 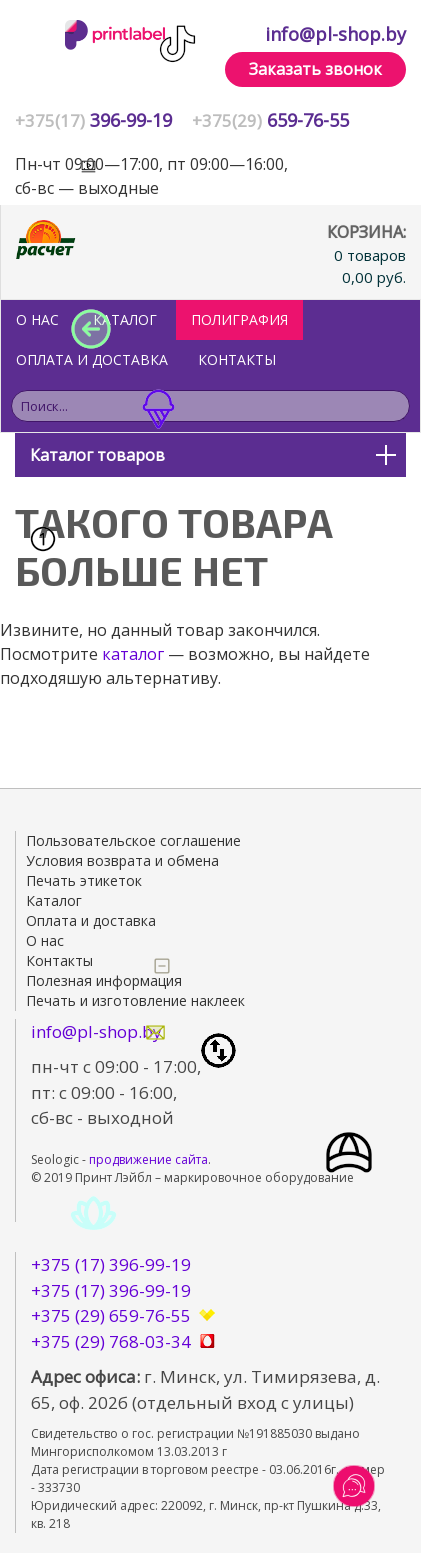 What do you see at coordinates (158, 408) in the screenshot?
I see `browse desserts or sweet treats` at bounding box center [158, 408].